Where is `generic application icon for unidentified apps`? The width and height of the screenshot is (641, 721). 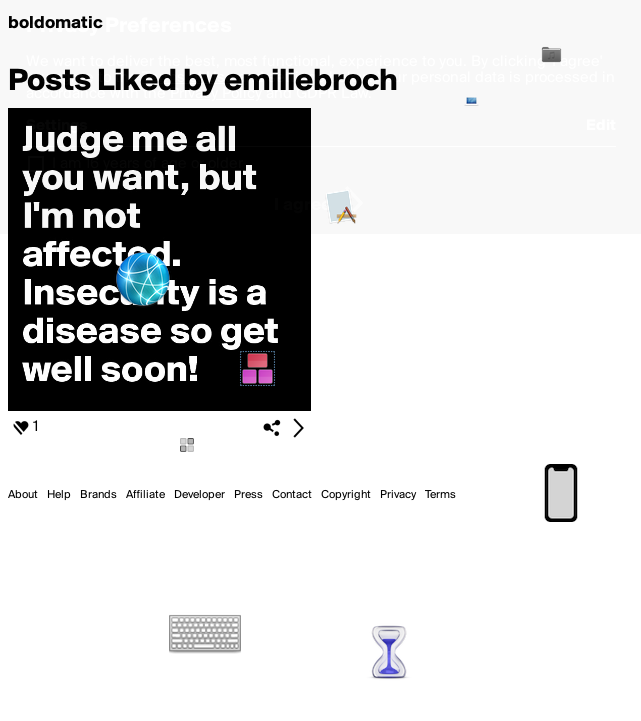 generic application icon for unidentified apps is located at coordinates (339, 206).